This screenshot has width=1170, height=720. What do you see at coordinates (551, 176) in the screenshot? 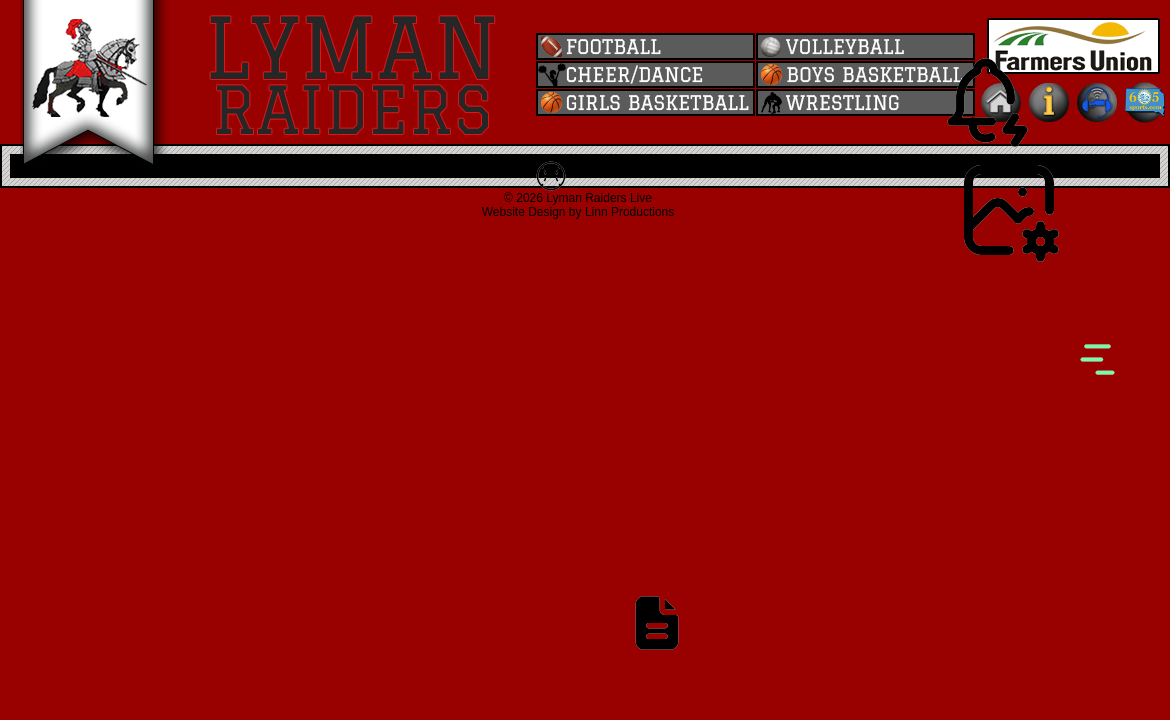
I see `view baseball scores or stats` at bounding box center [551, 176].